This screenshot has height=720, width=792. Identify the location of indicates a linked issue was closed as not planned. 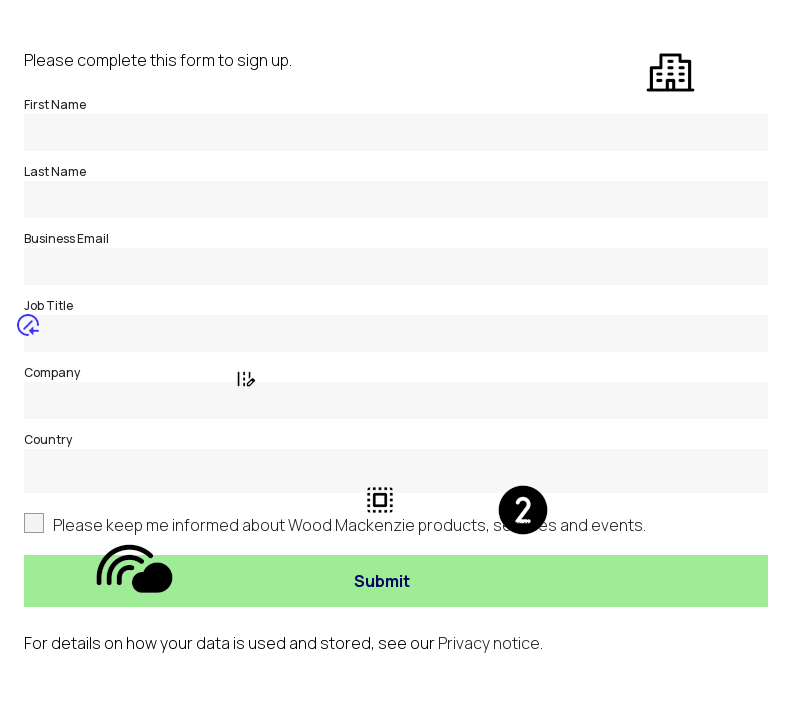
(28, 325).